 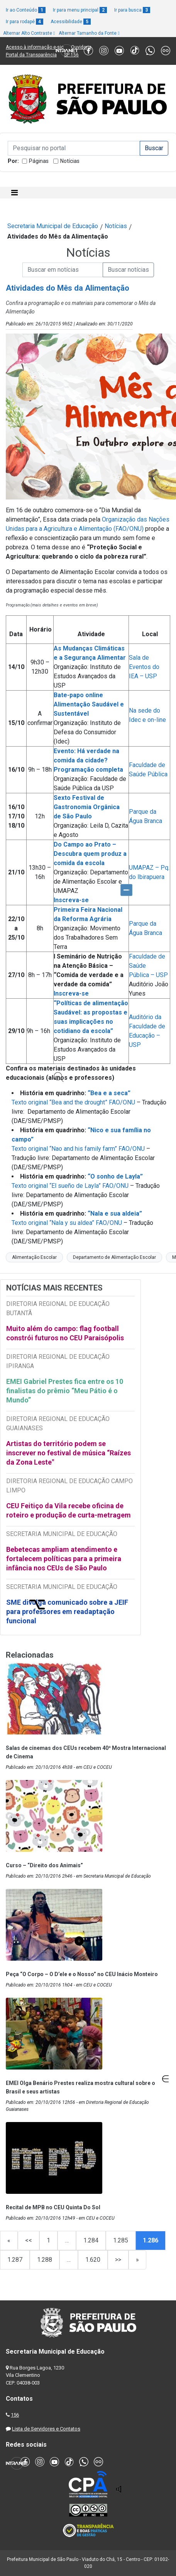 What do you see at coordinates (37, 1604) in the screenshot?
I see `keyboard option or alt key symbol` at bounding box center [37, 1604].